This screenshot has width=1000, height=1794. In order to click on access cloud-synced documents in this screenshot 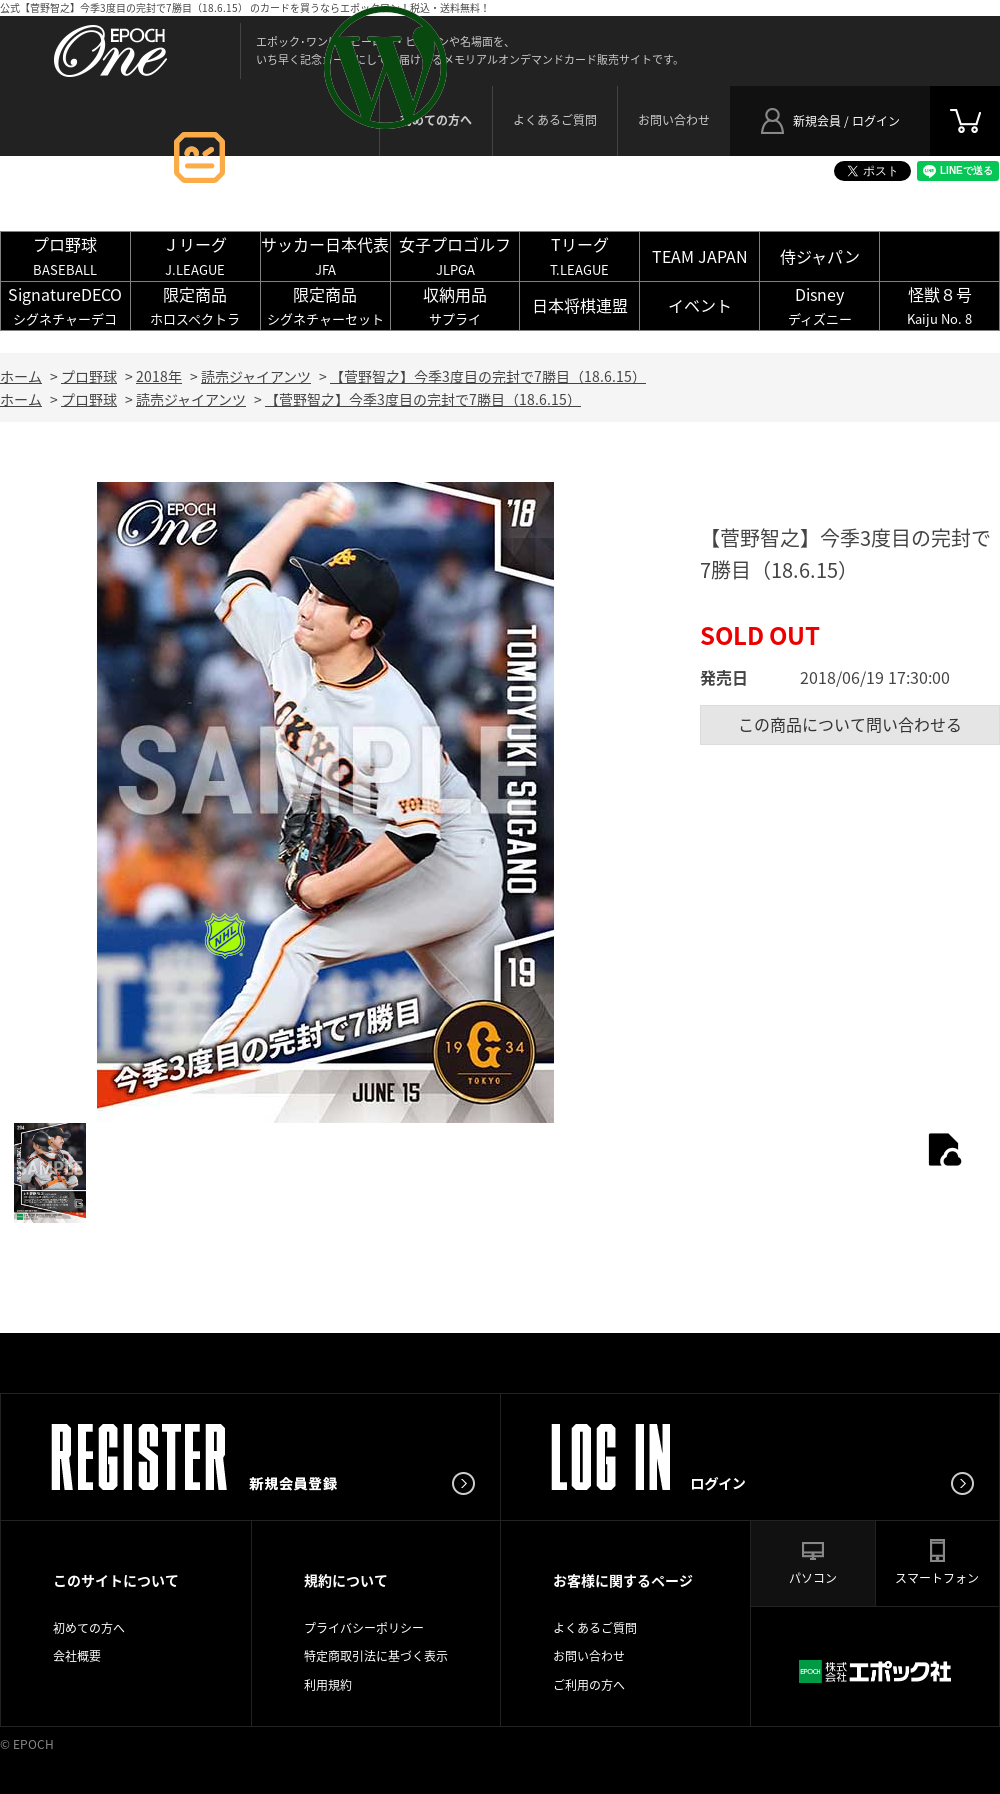, I will do `click(943, 1149)`.